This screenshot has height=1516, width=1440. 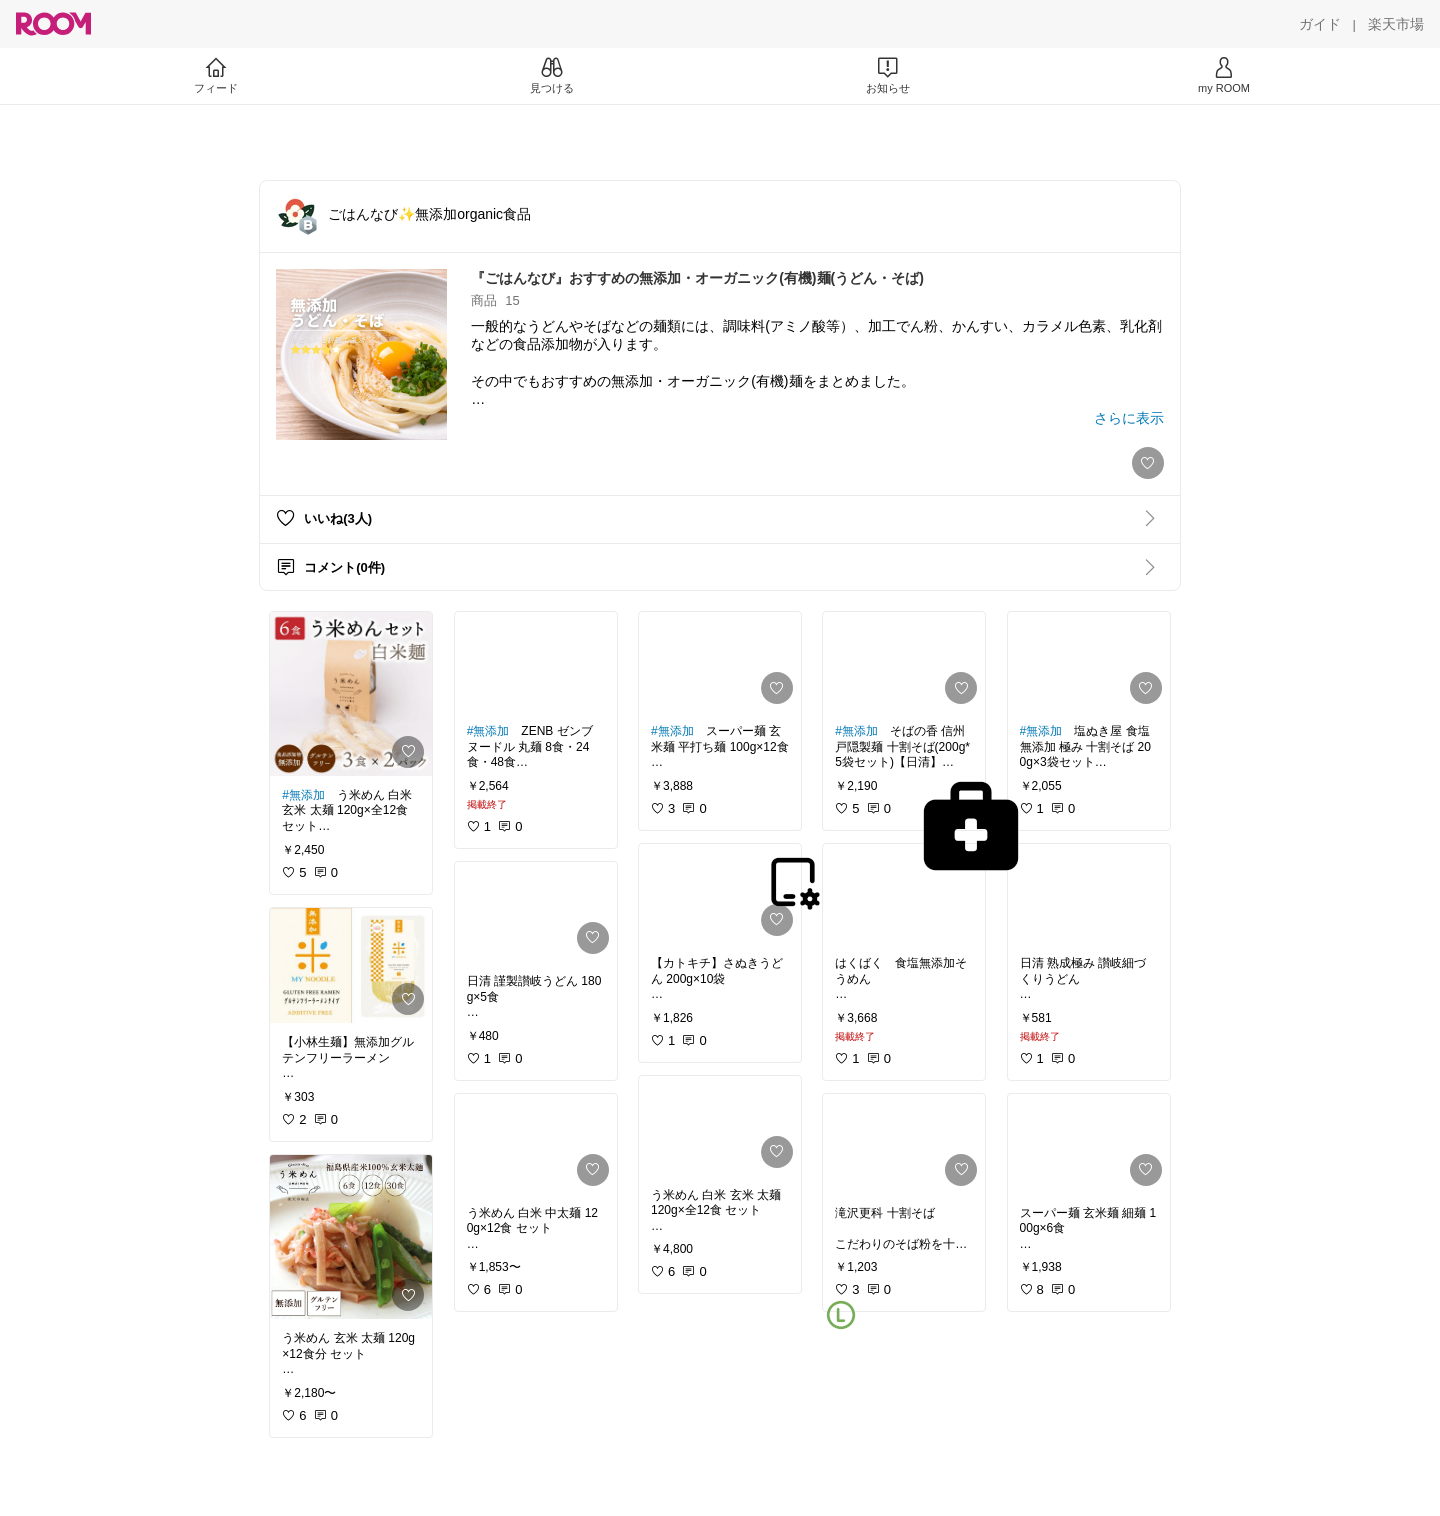 What do you see at coordinates (971, 829) in the screenshot?
I see `access medical records or health information` at bounding box center [971, 829].